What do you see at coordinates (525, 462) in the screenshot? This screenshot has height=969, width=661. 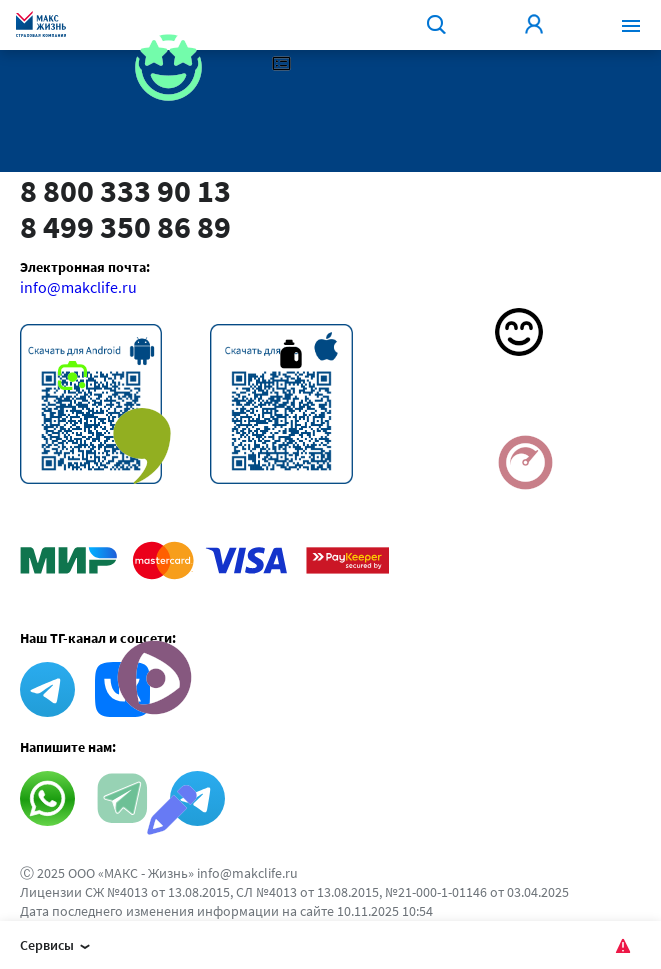 I see `cloudscale.ch cloud hosting service logo` at bounding box center [525, 462].